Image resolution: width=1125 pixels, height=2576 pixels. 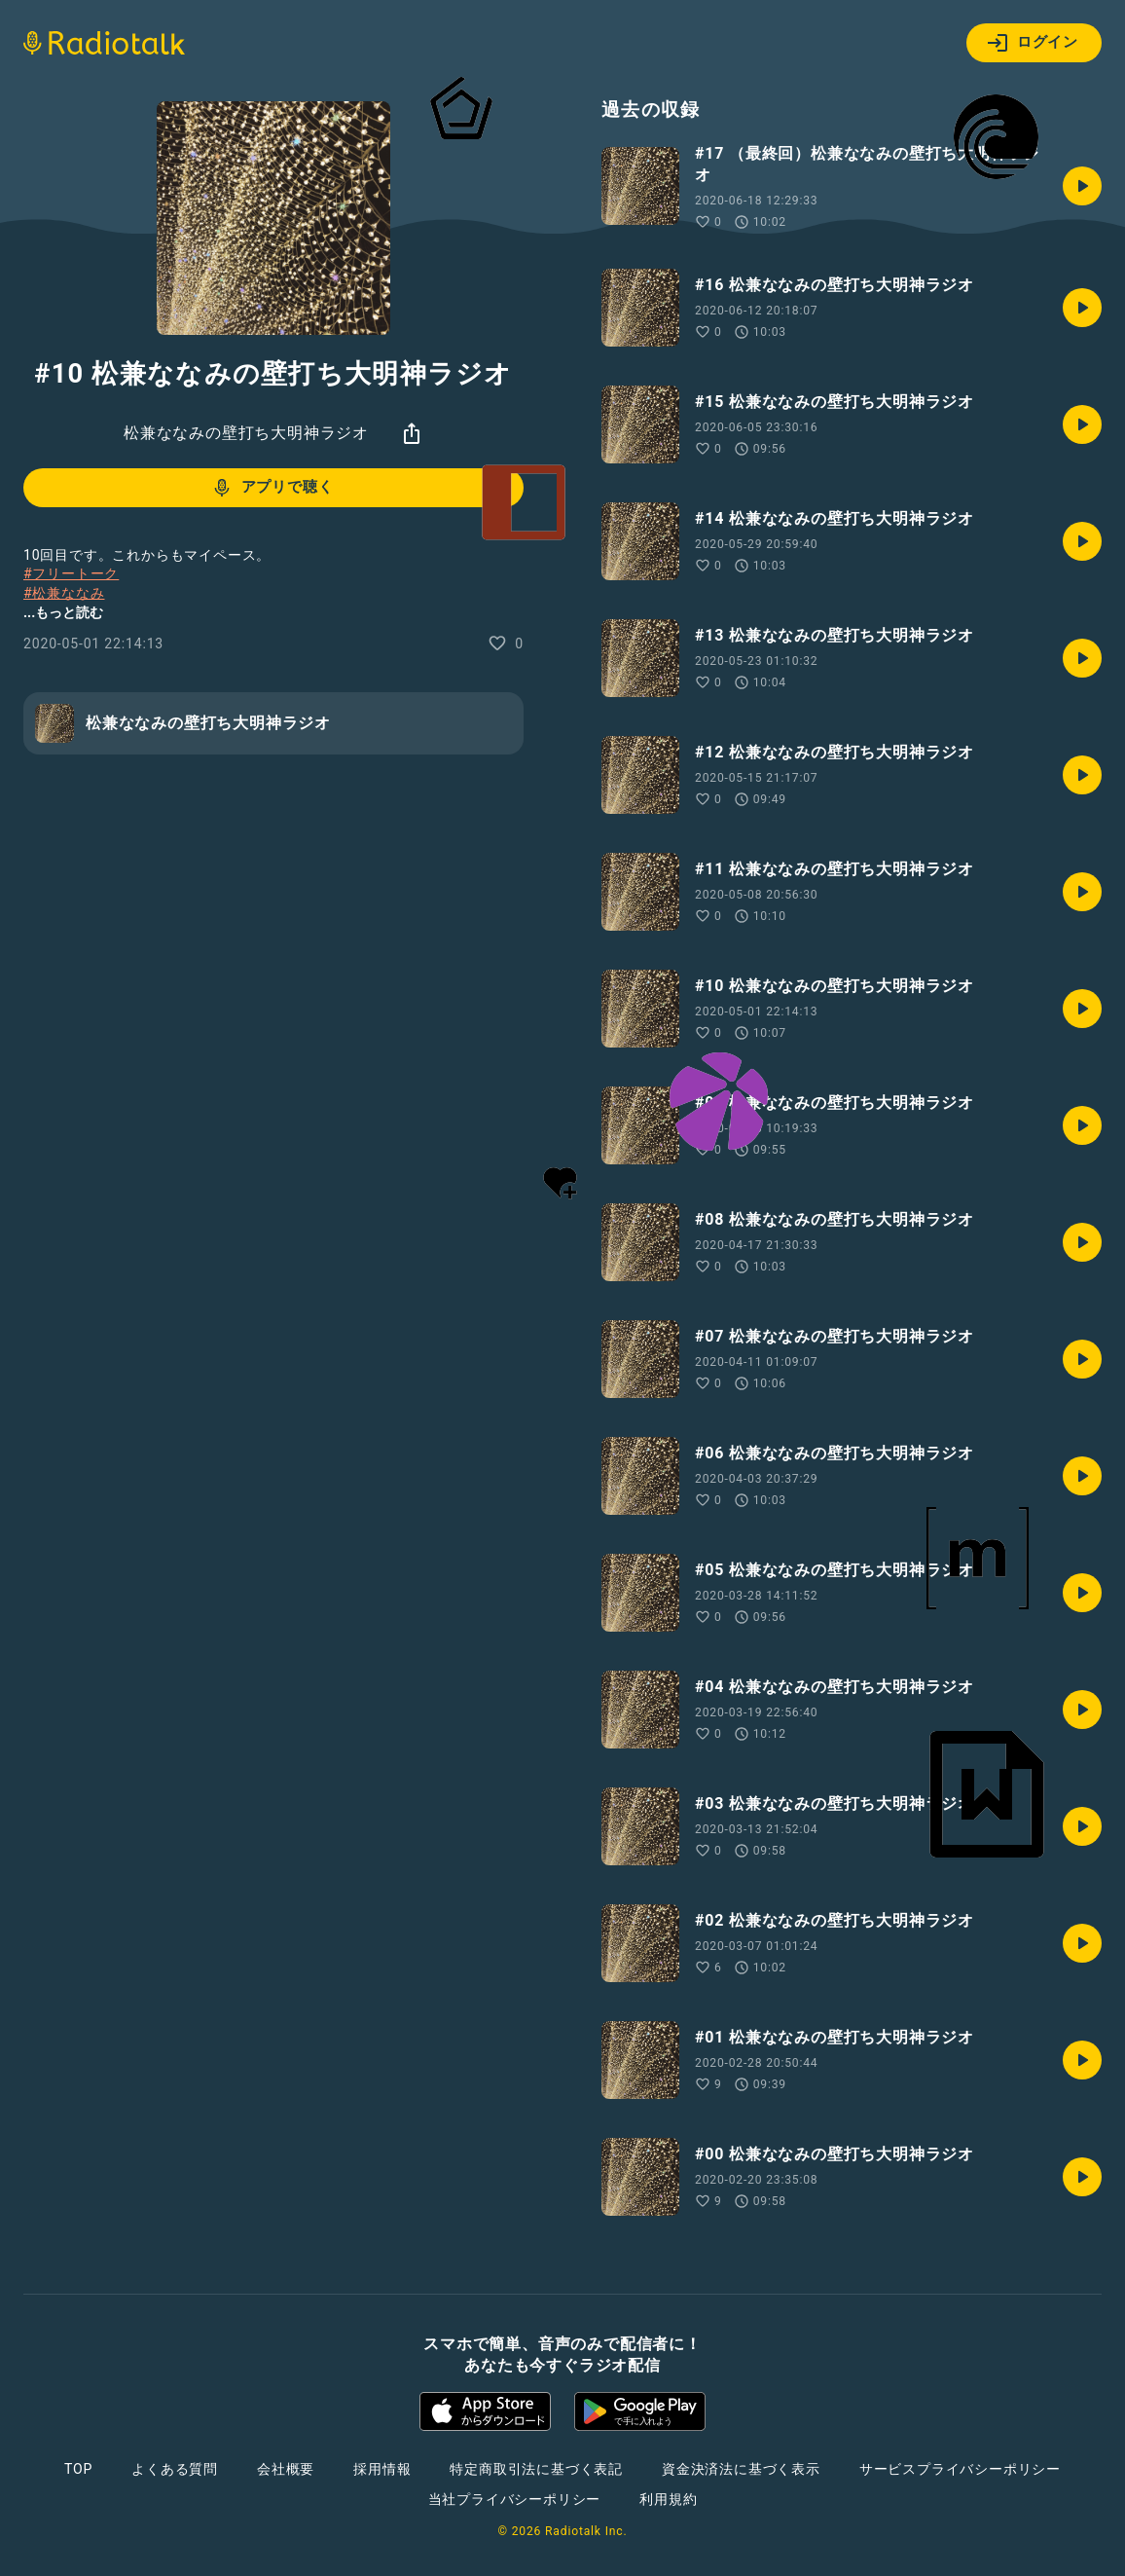 I want to click on toggle the sidebar panel, so click(x=524, y=502).